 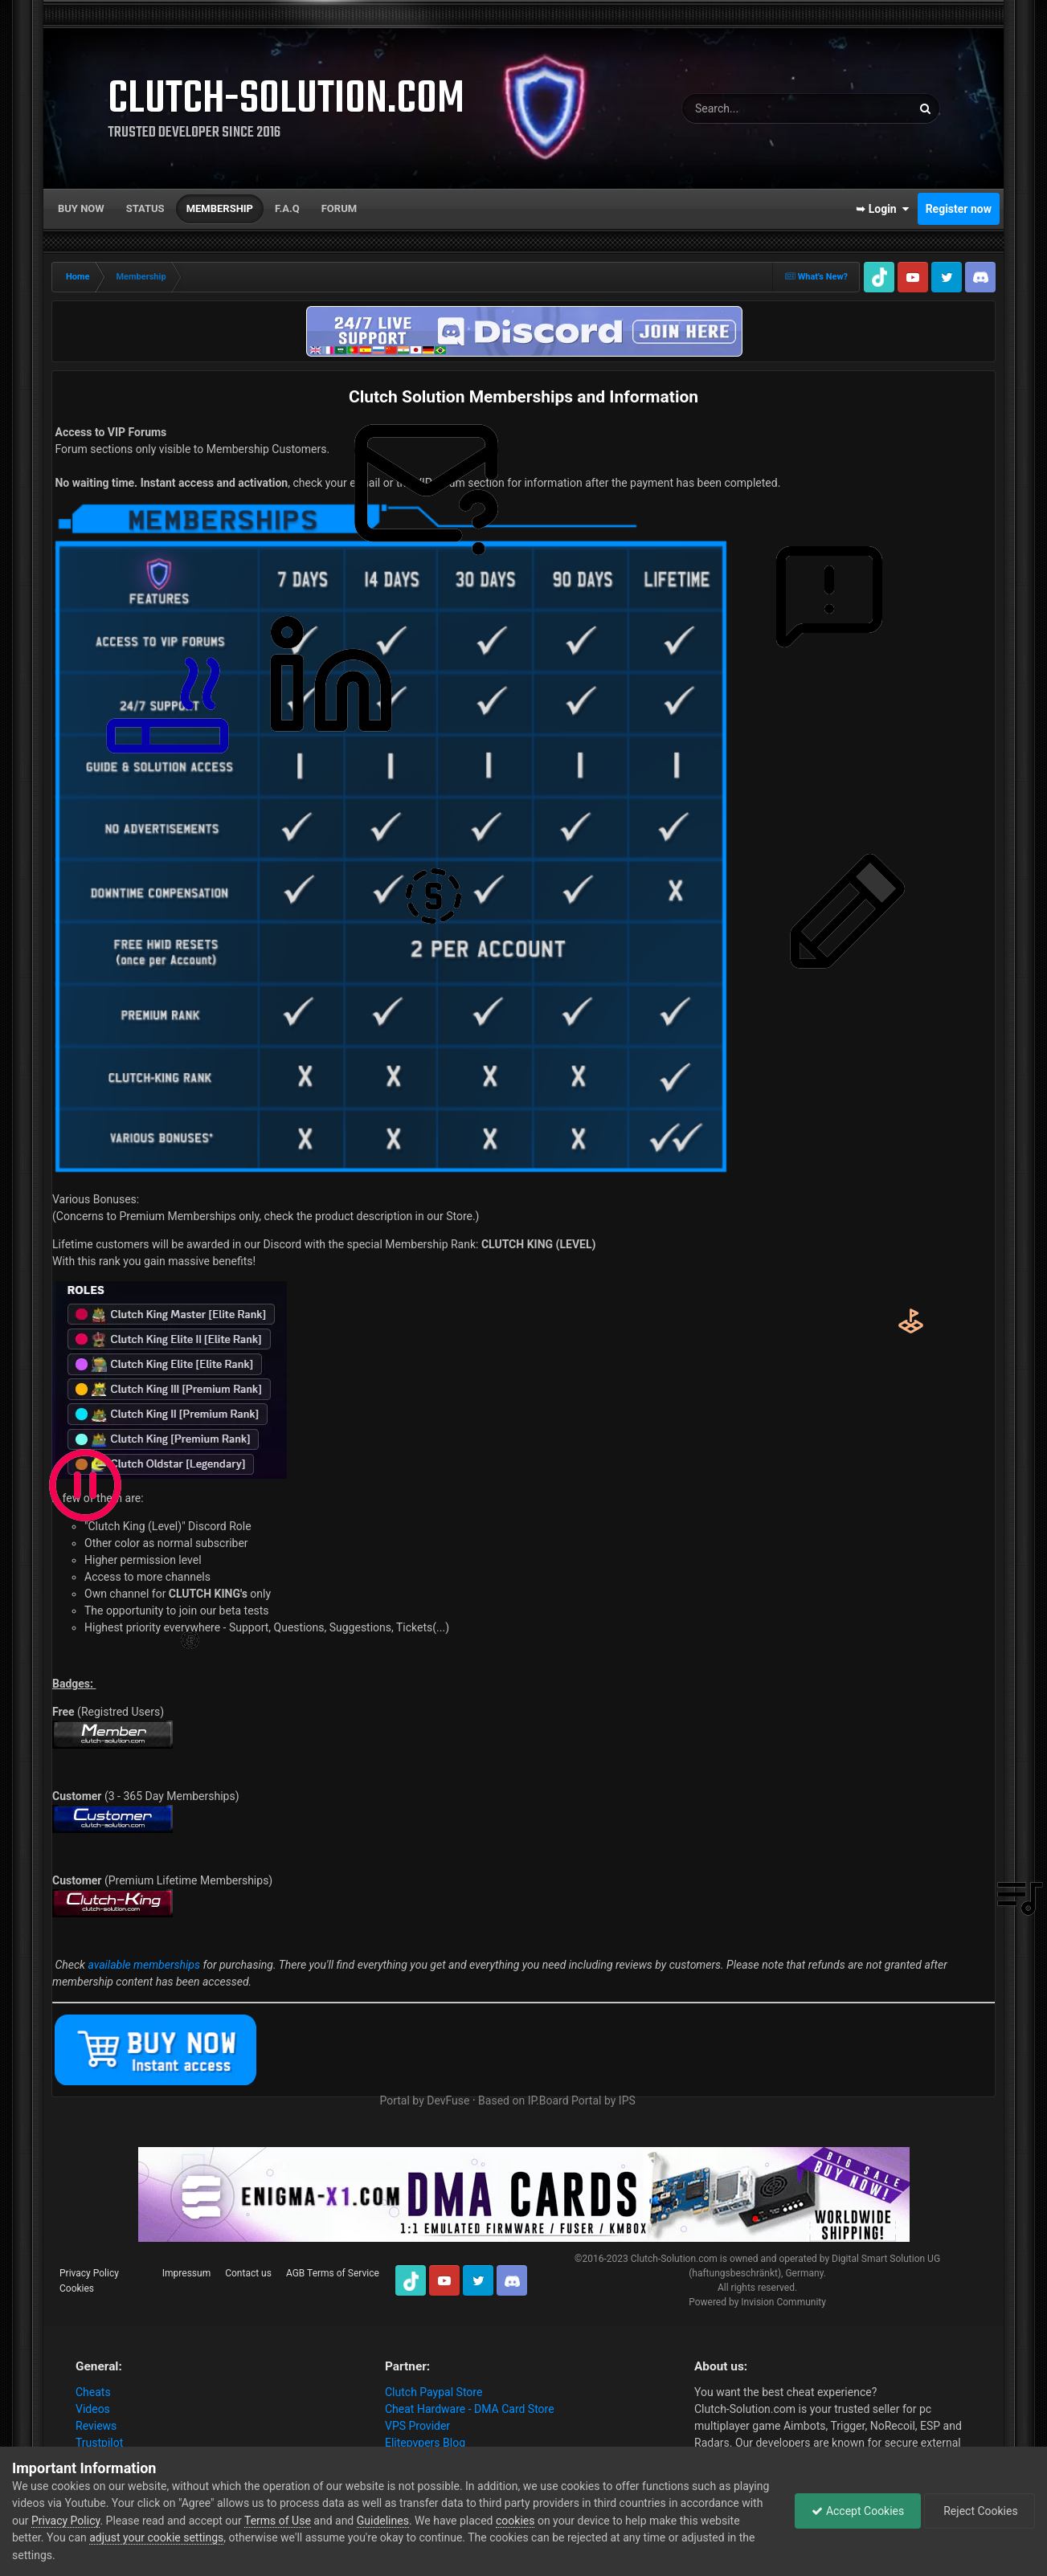 What do you see at coordinates (190, 1639) in the screenshot?
I see `indicates russian ruble currency or payment option` at bounding box center [190, 1639].